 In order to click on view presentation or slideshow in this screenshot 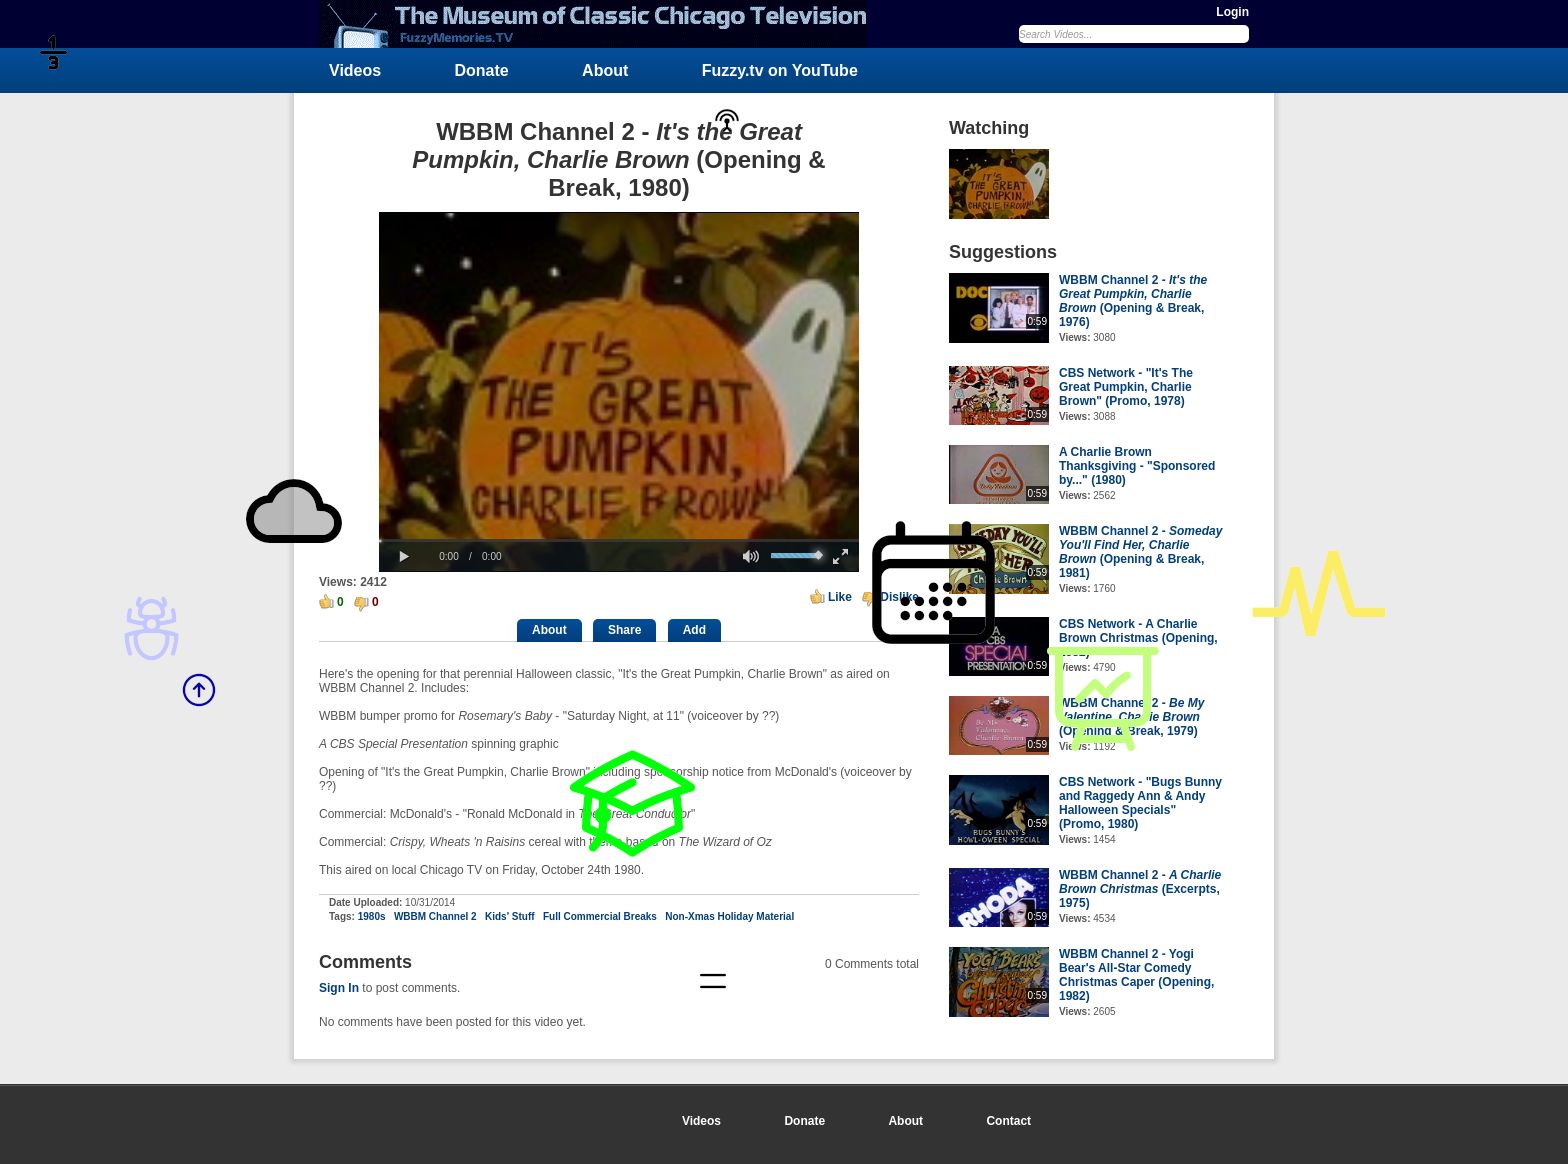, I will do `click(1103, 699)`.